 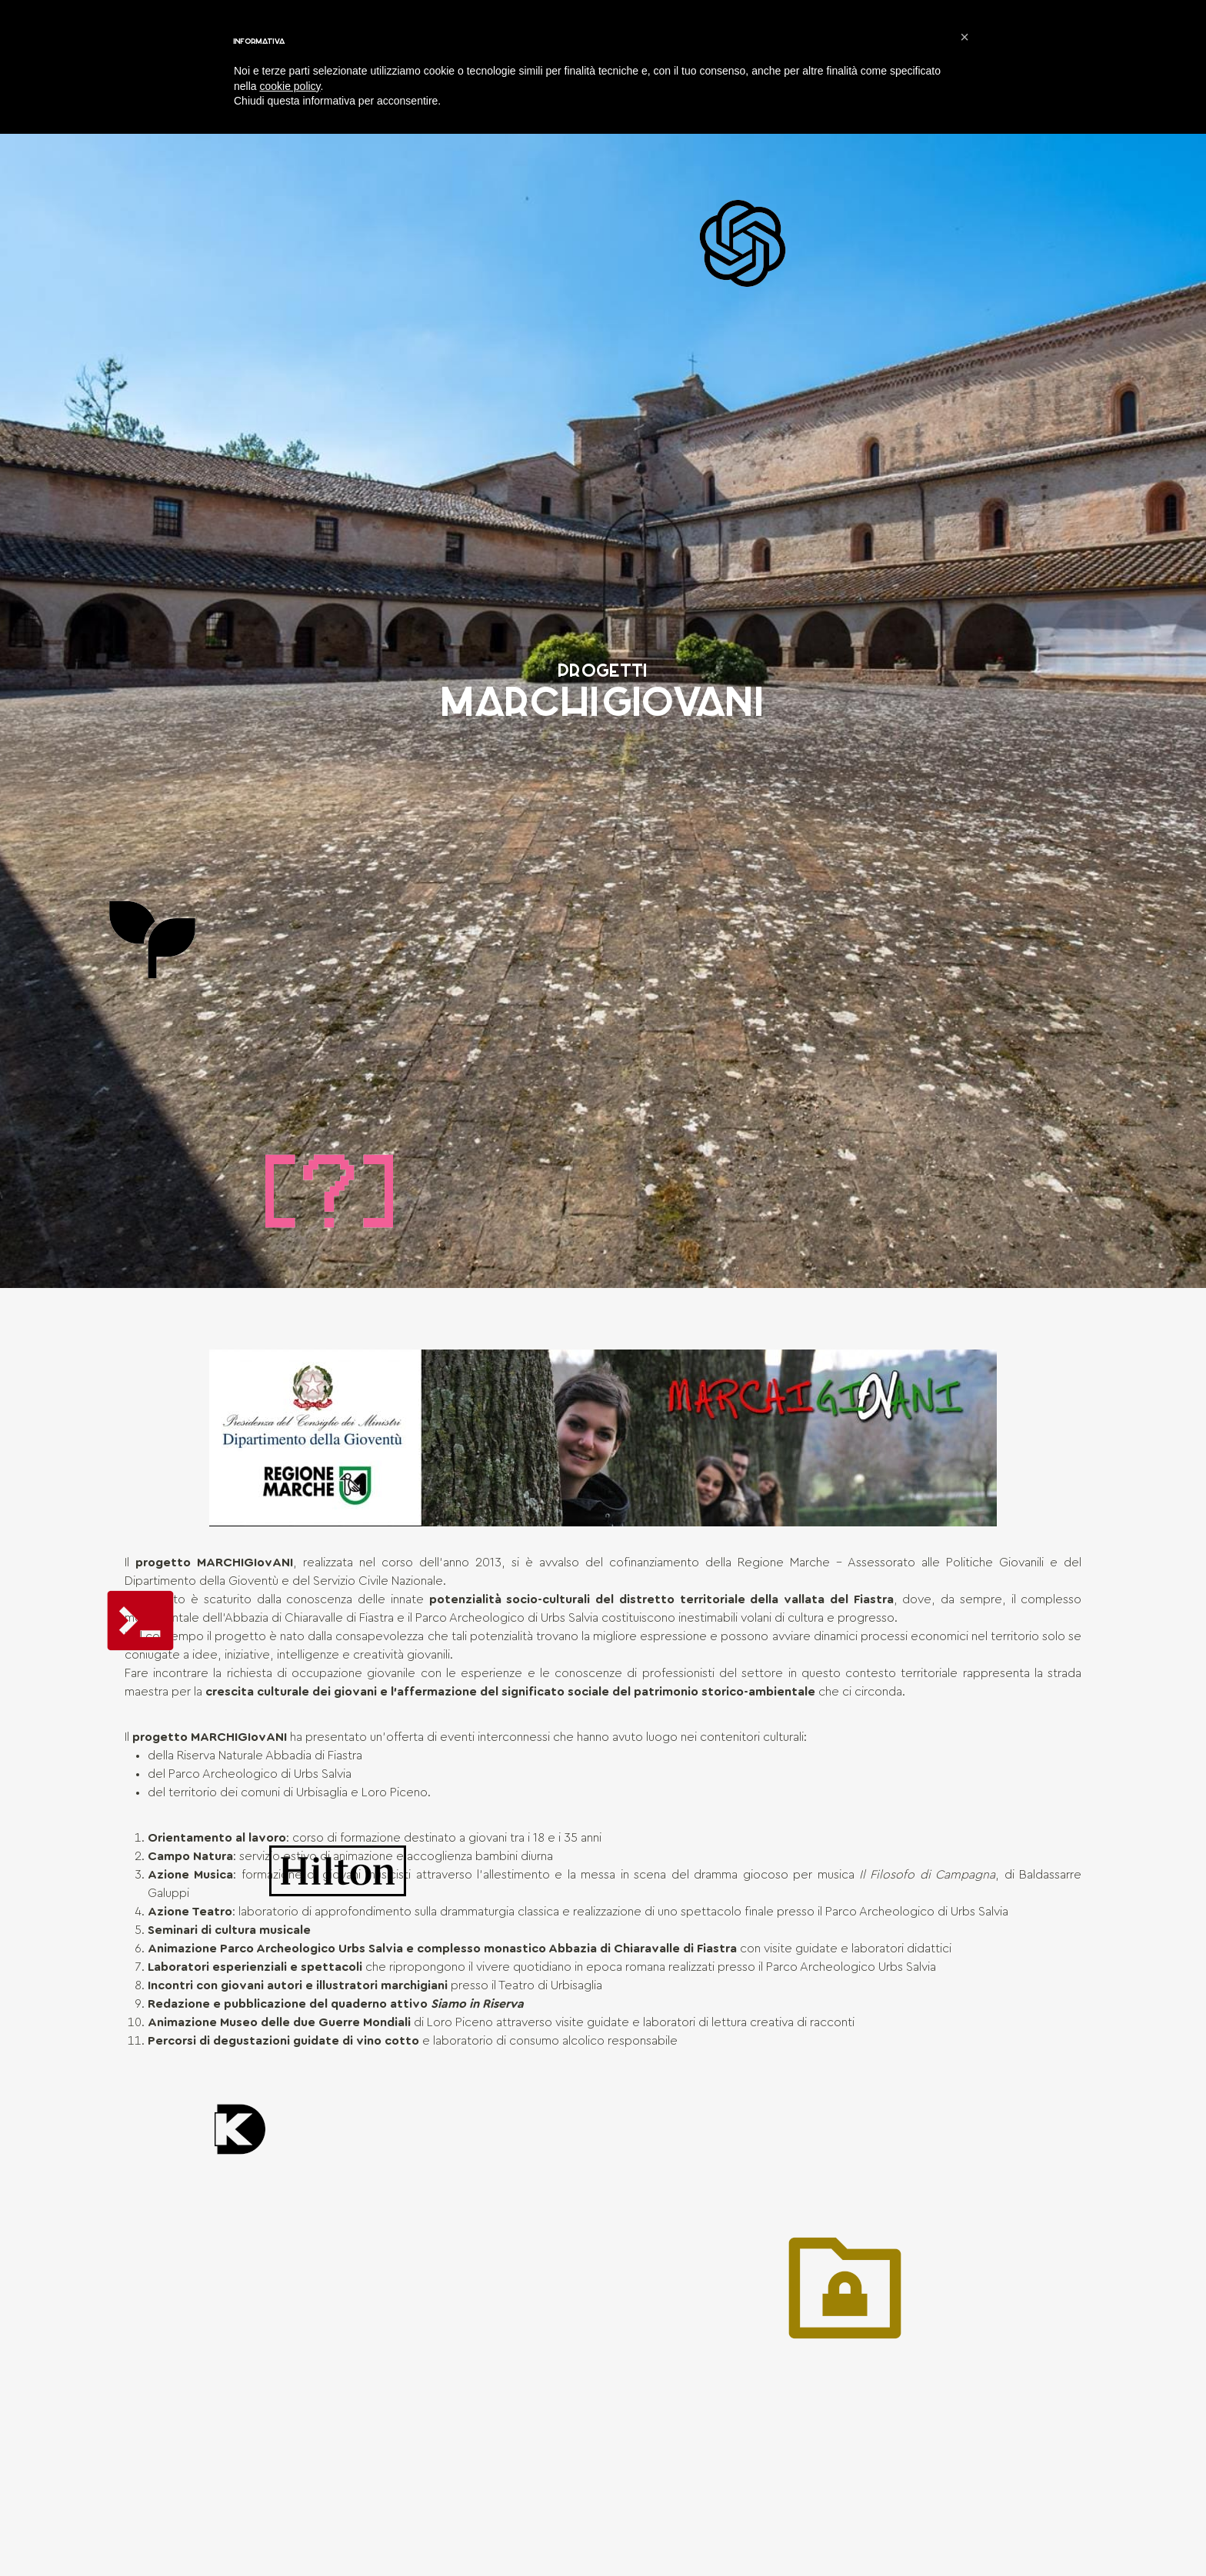 I want to click on open the OpenAI app or service, so click(x=742, y=243).